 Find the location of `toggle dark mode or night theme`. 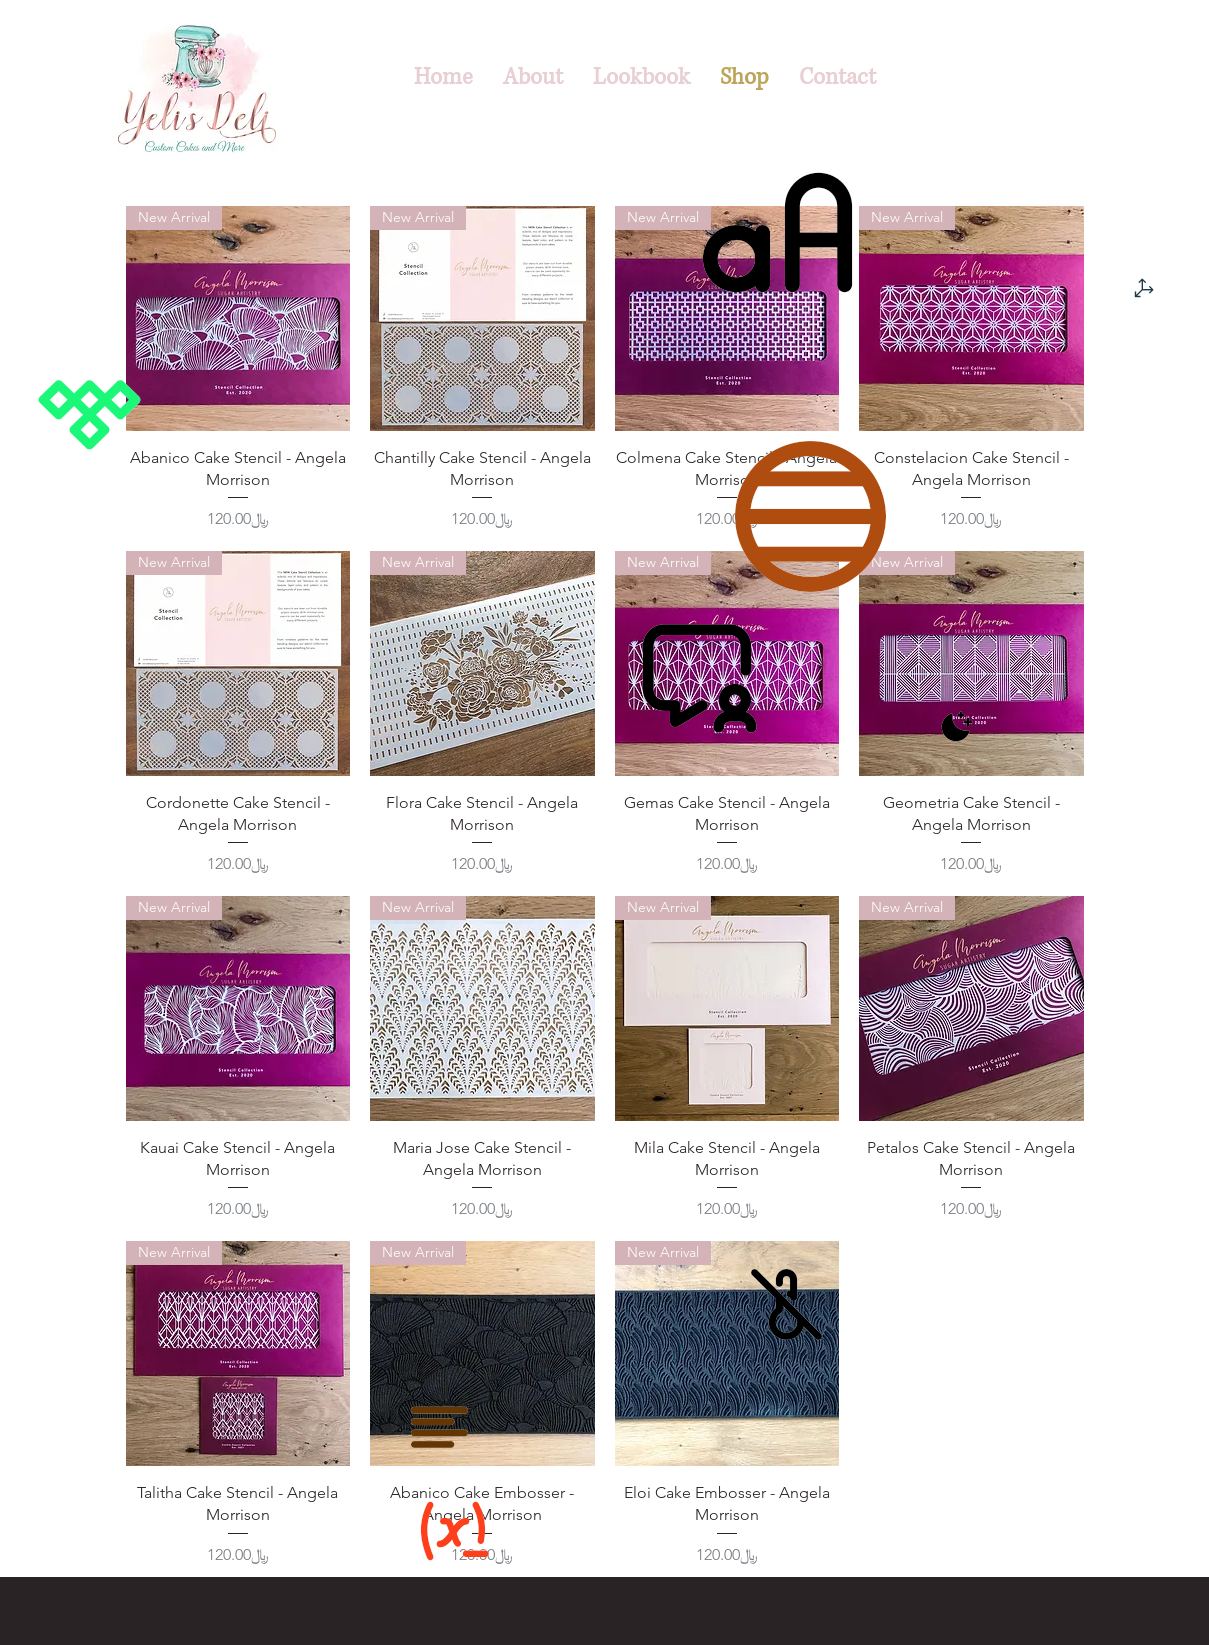

toggle dark mode or night theme is located at coordinates (956, 727).